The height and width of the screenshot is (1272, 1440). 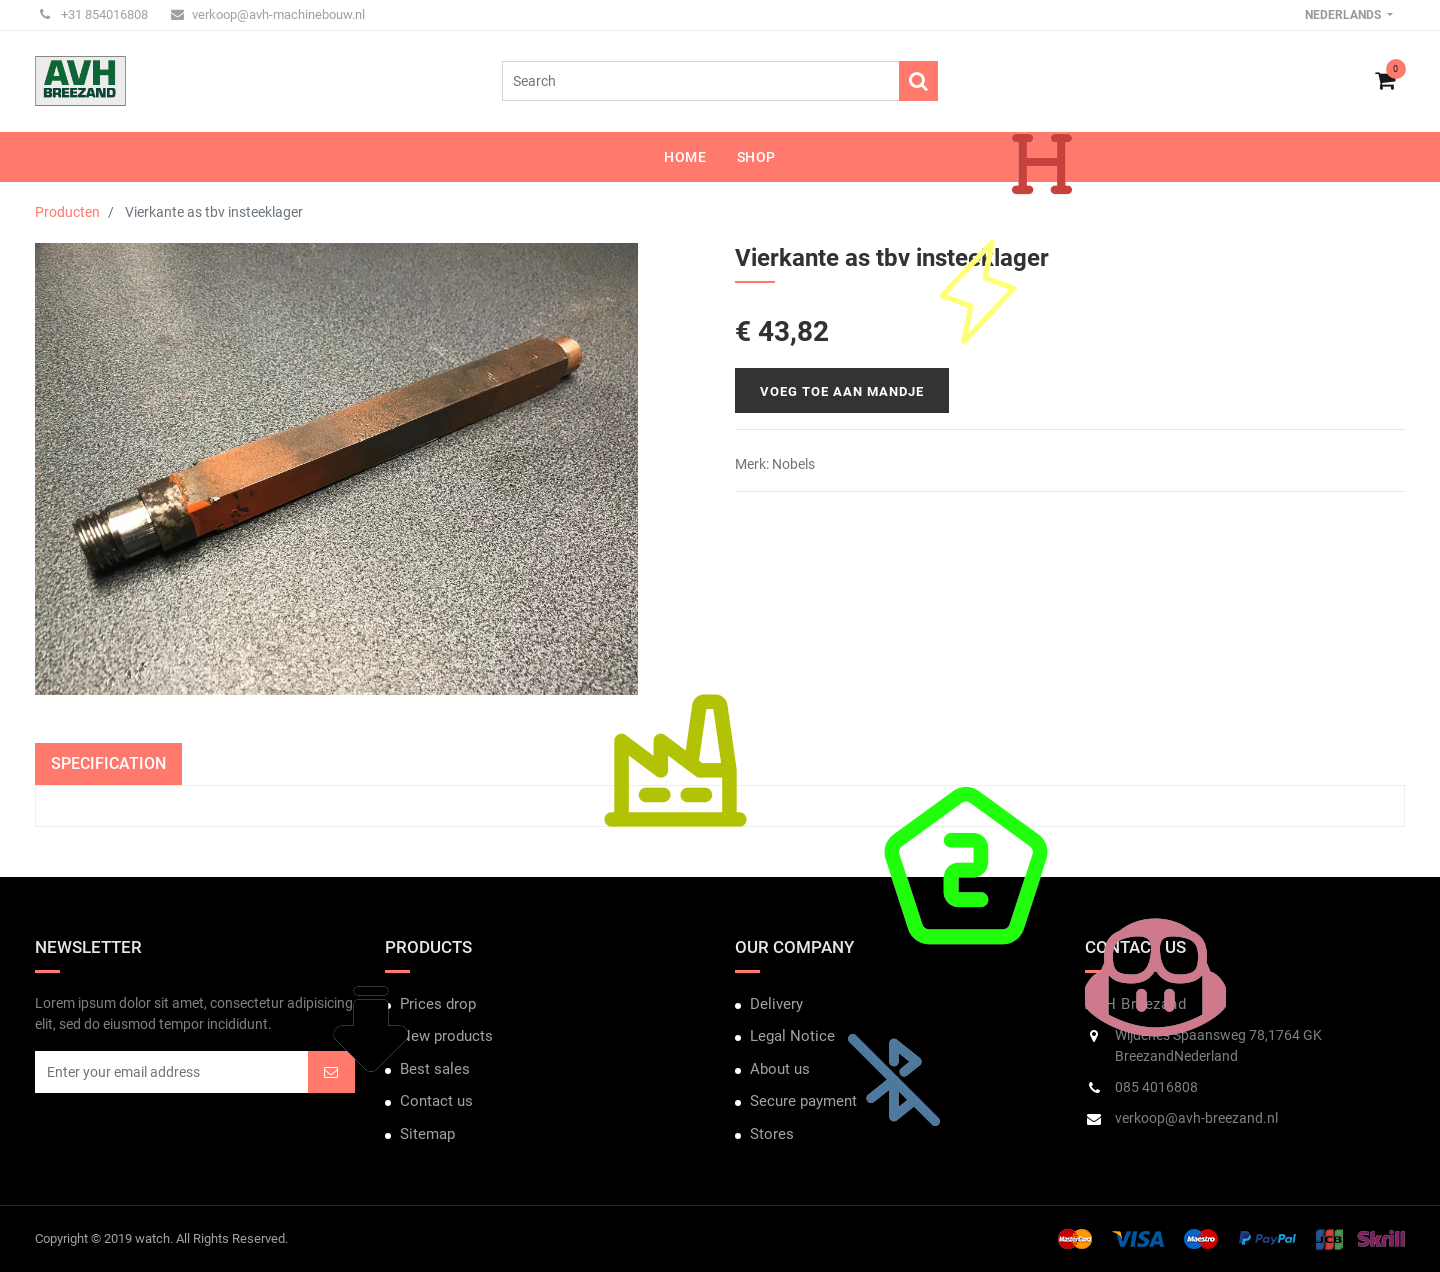 What do you see at coordinates (371, 1030) in the screenshot?
I see `download file to device` at bounding box center [371, 1030].